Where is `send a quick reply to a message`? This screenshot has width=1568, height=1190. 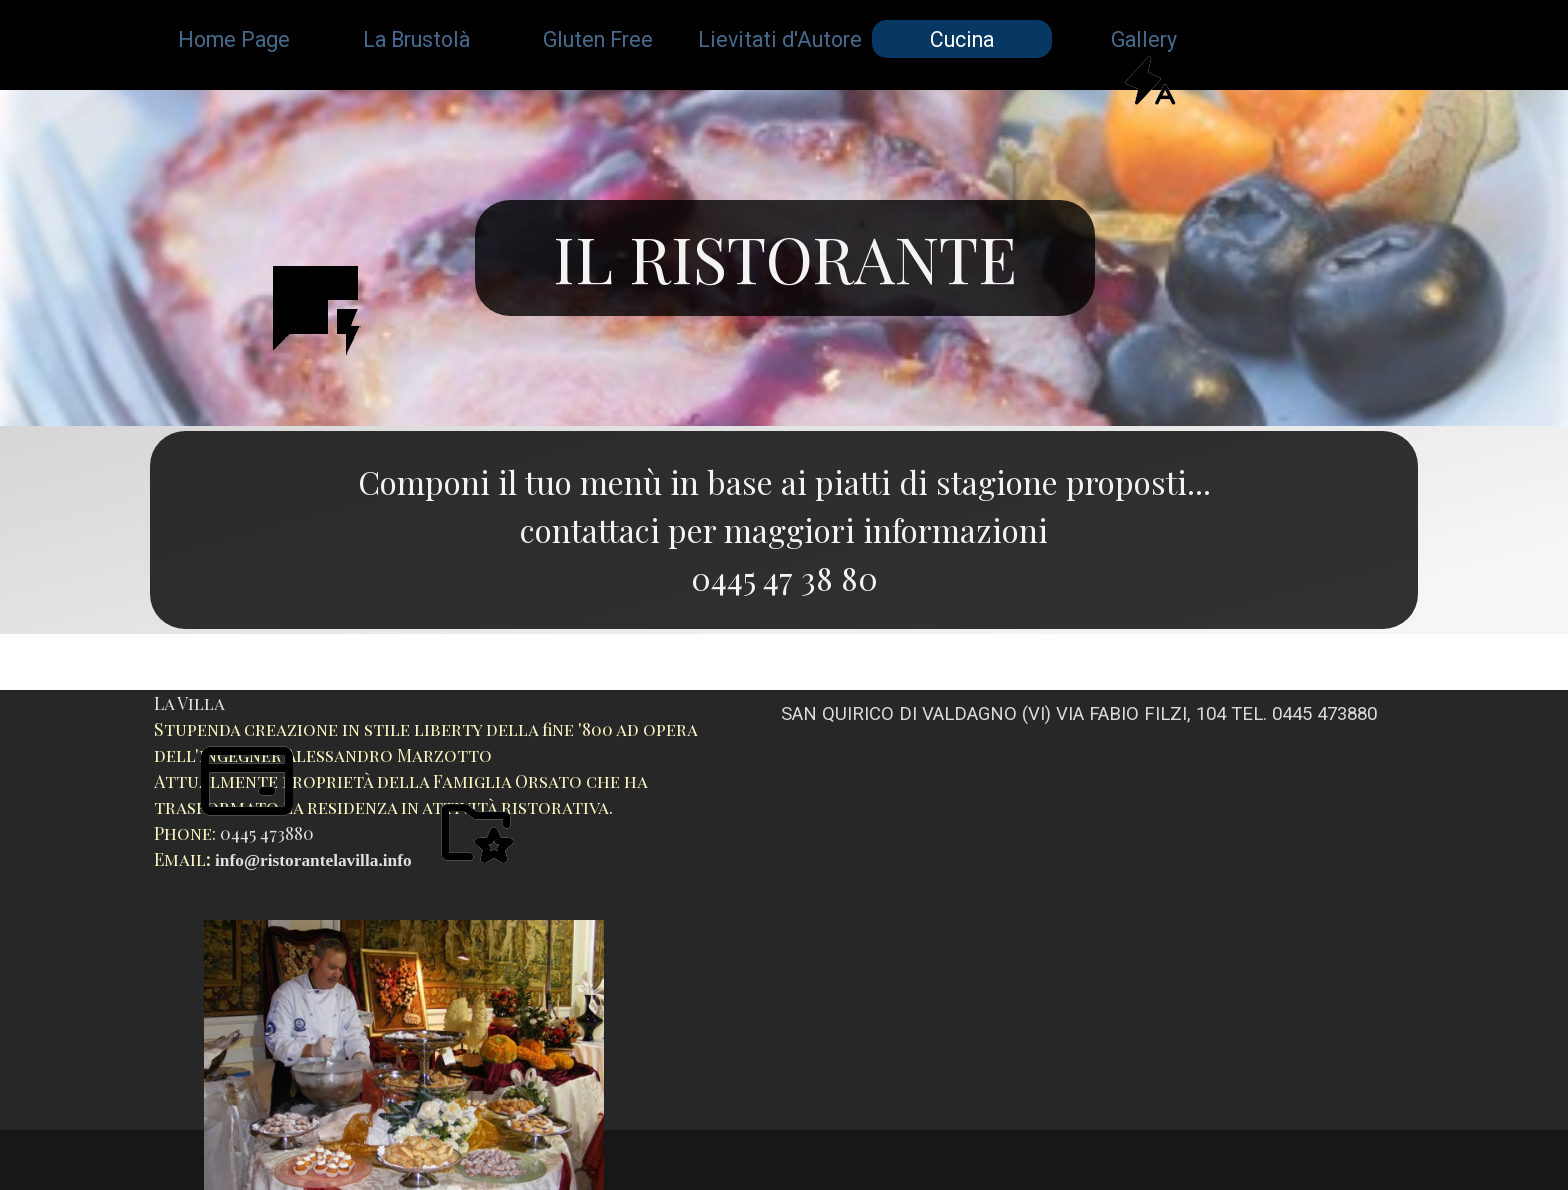
send a quick reply to a message is located at coordinates (315, 308).